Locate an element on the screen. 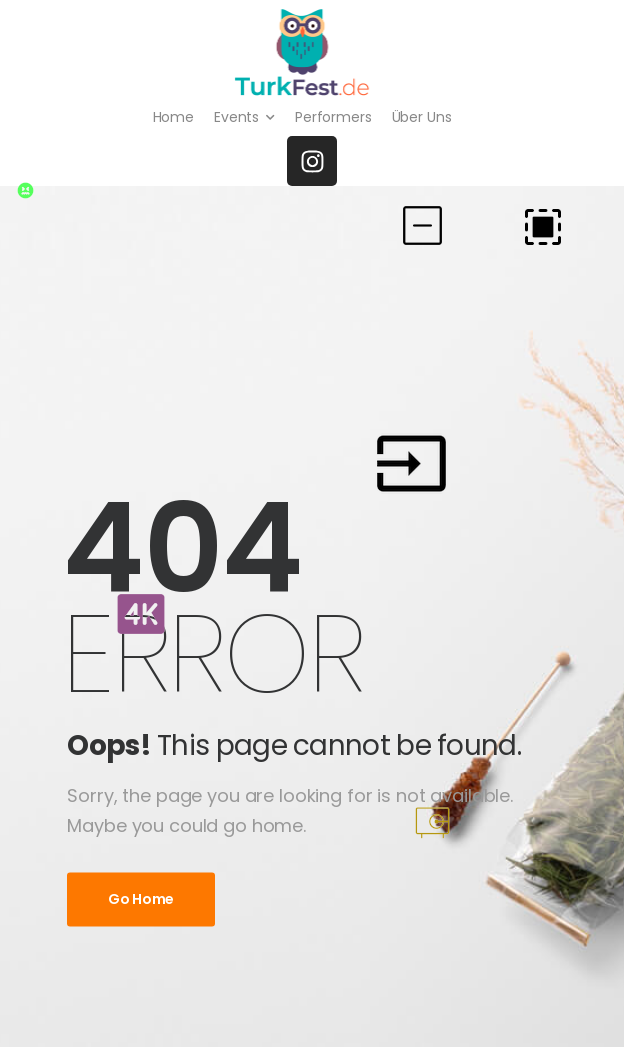 The height and width of the screenshot is (1047, 624). express frustration or anger reaction is located at coordinates (25, 190).